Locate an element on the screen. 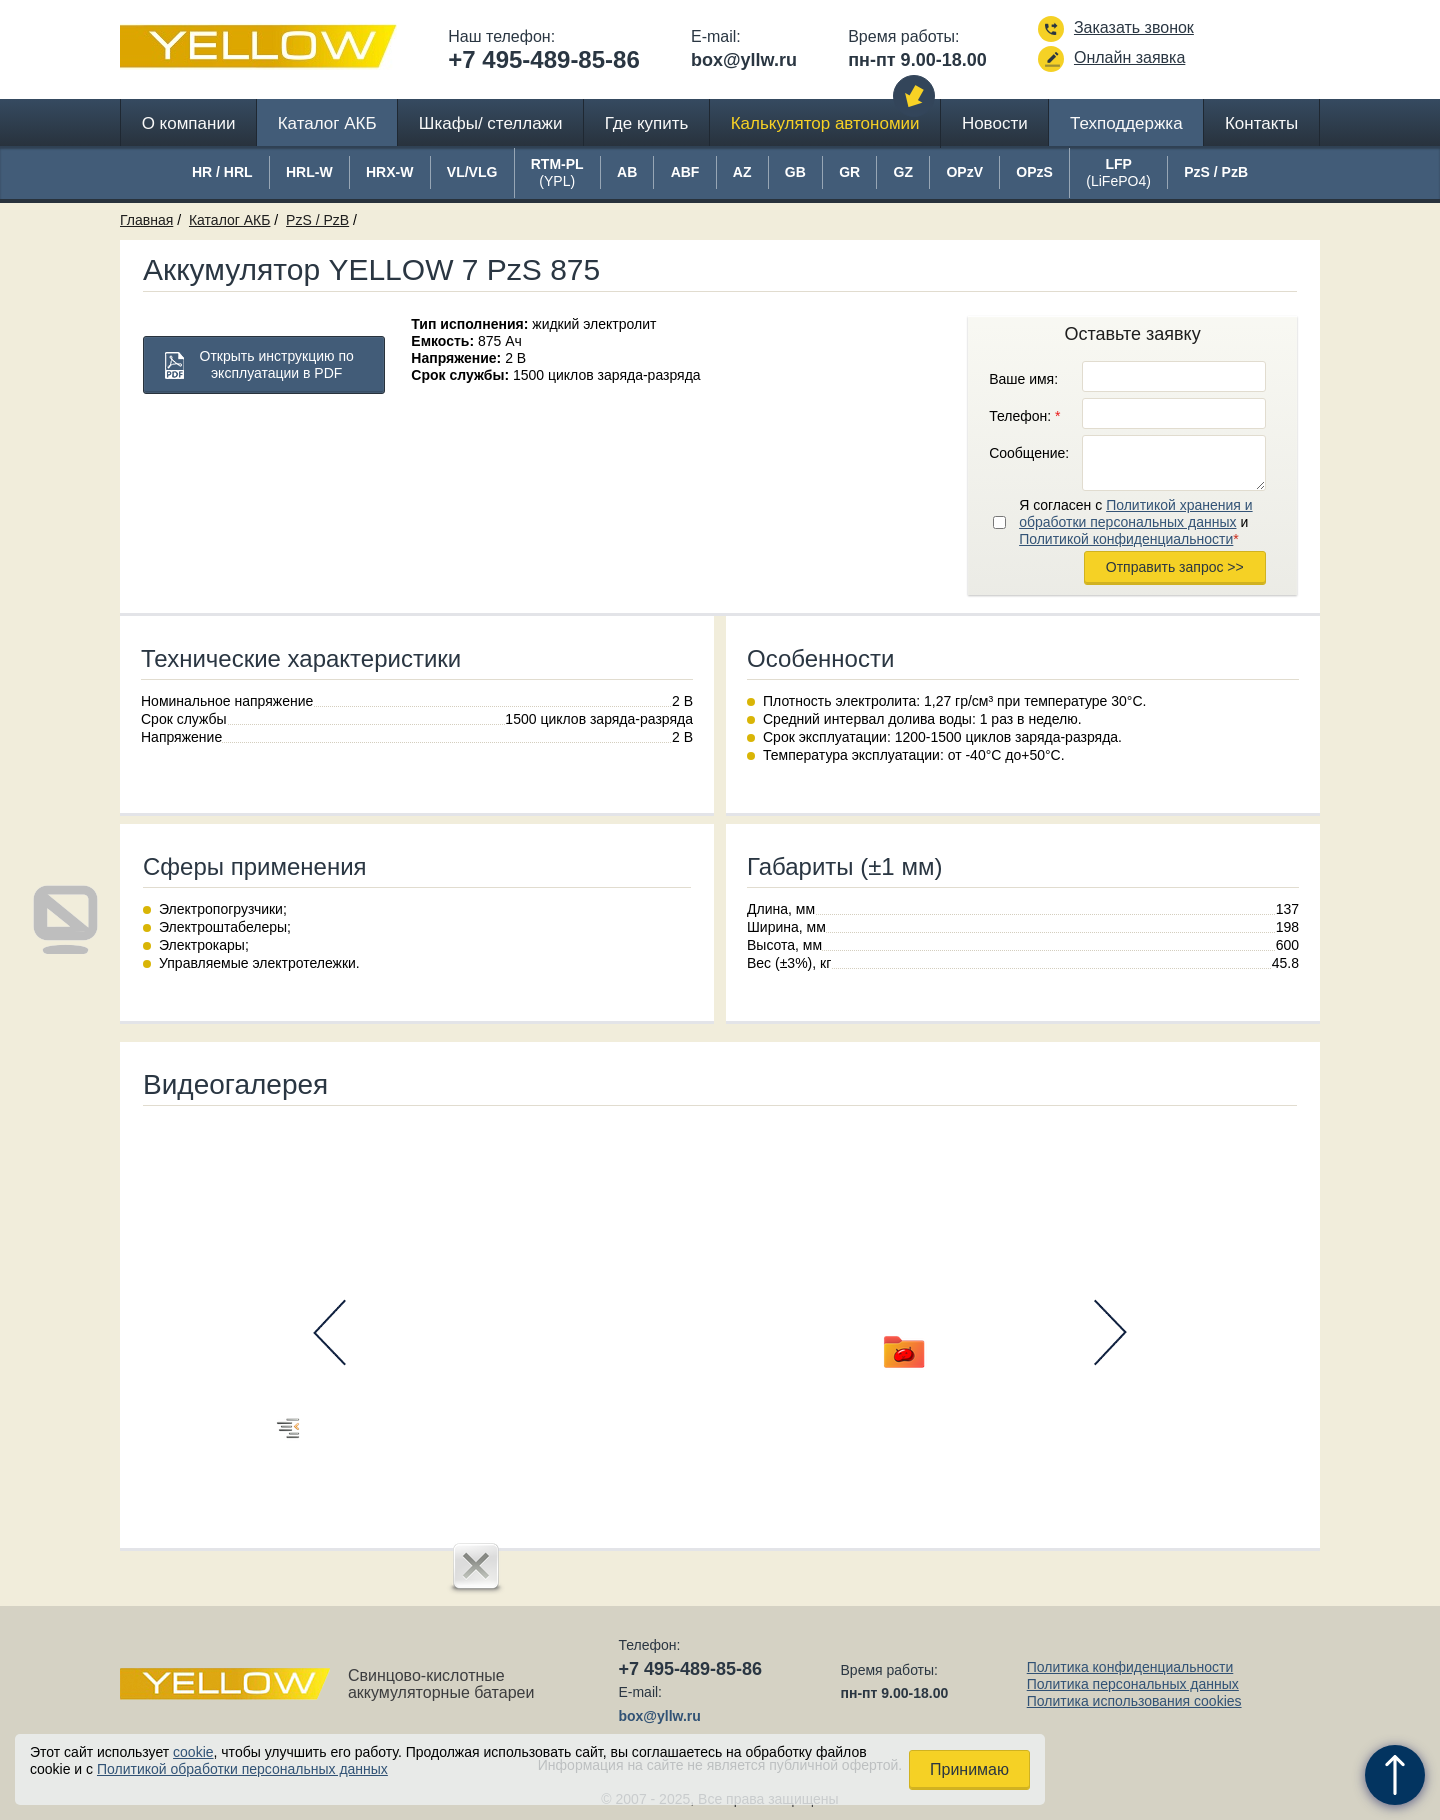  indicates a file or content that cannot be read is located at coordinates (476, 1568).